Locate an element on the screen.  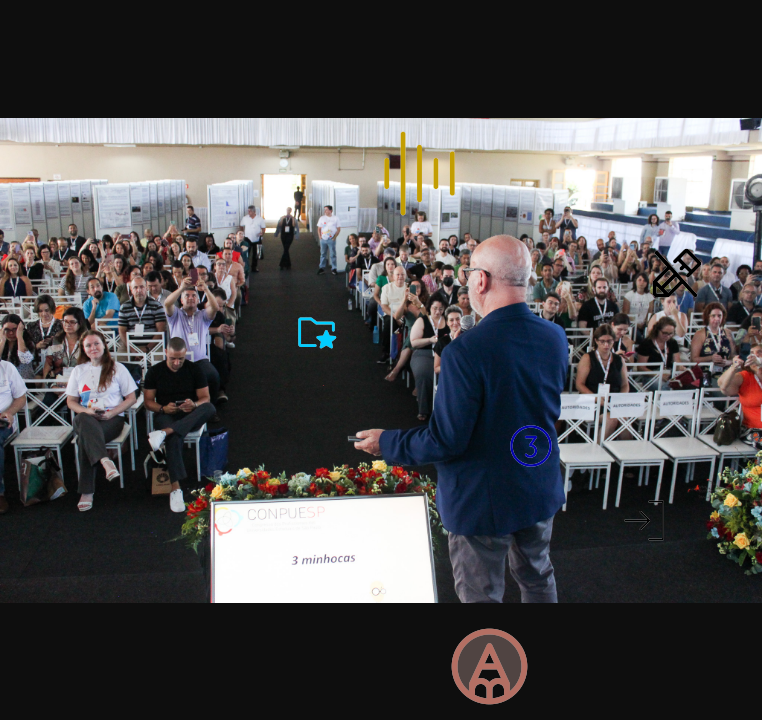
editing is disabled or unavailable is located at coordinates (676, 274).